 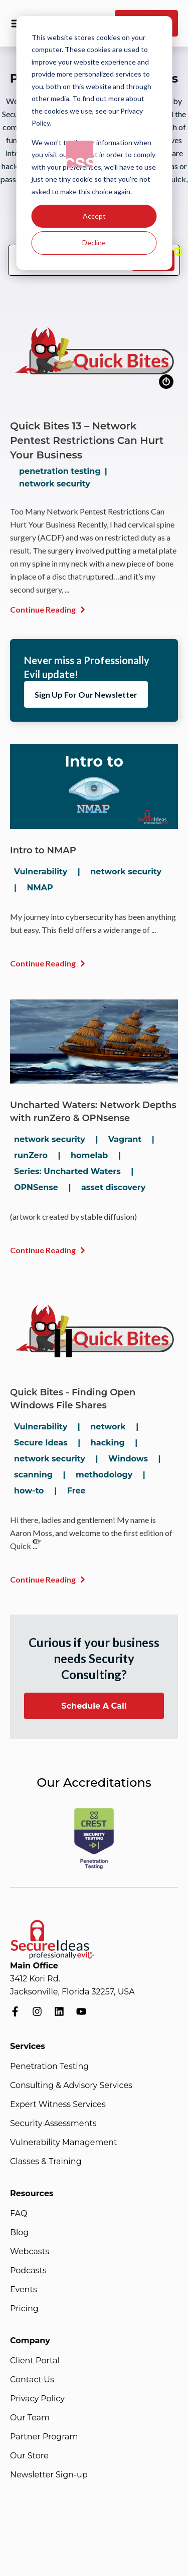 I want to click on open the Toggl Track time tracking app, so click(x=166, y=381).